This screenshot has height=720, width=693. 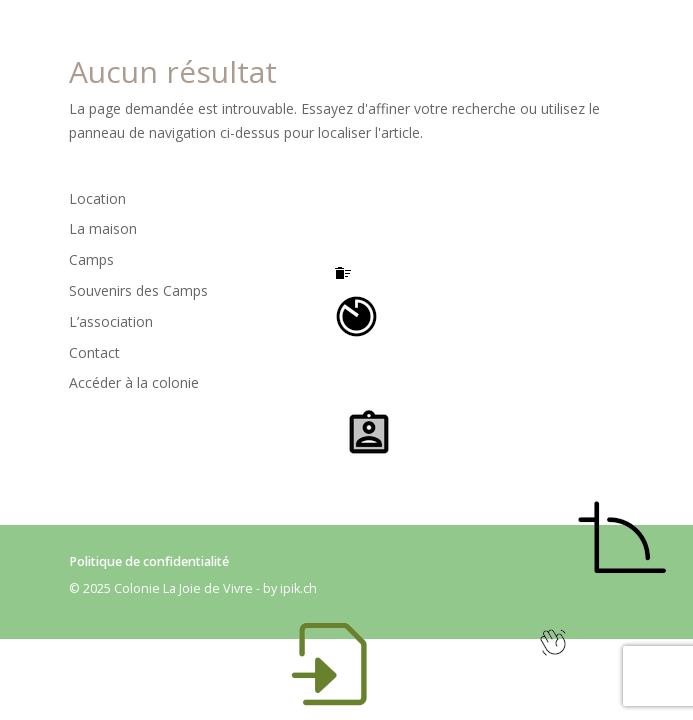 What do you see at coordinates (356, 316) in the screenshot?
I see `set or view a countdown timer` at bounding box center [356, 316].